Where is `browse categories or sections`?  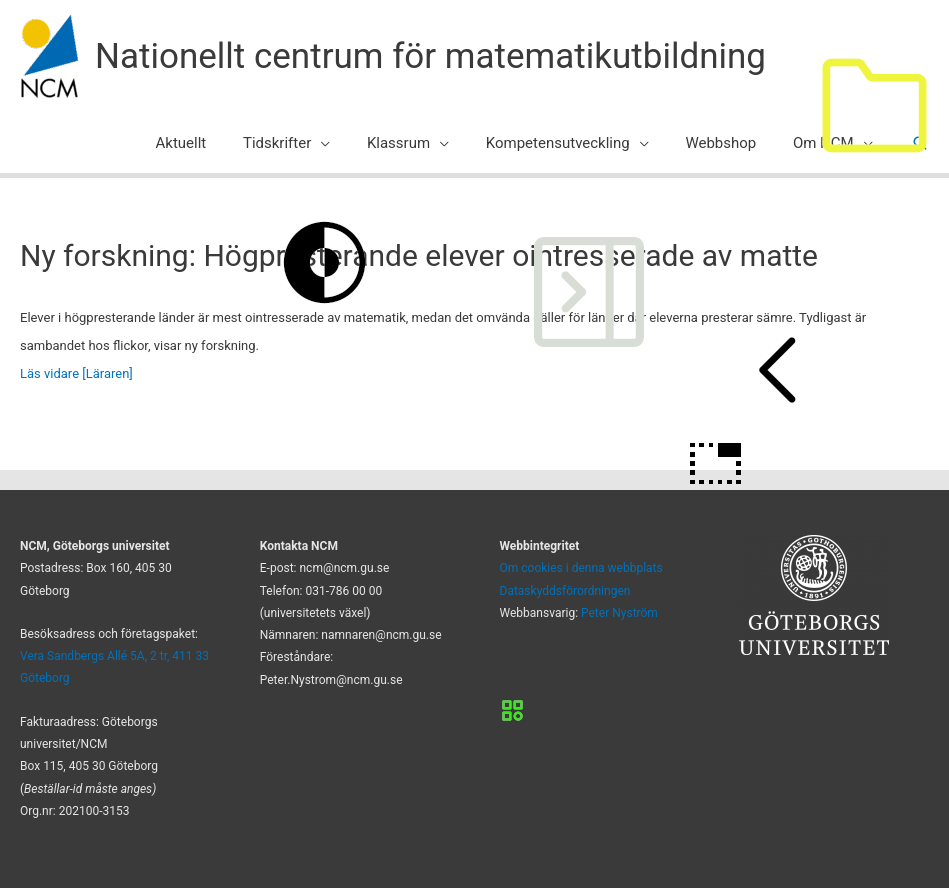 browse categories or sections is located at coordinates (512, 710).